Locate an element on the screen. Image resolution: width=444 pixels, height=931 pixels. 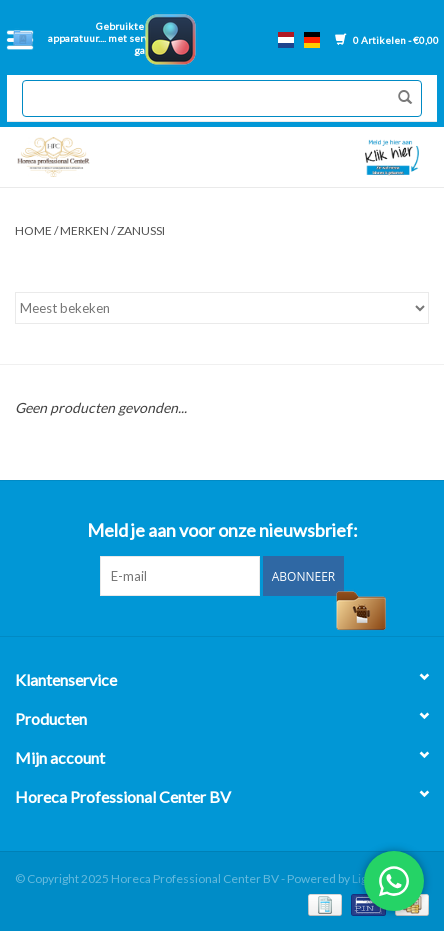
open typography or font-related files folder is located at coordinates (23, 38).